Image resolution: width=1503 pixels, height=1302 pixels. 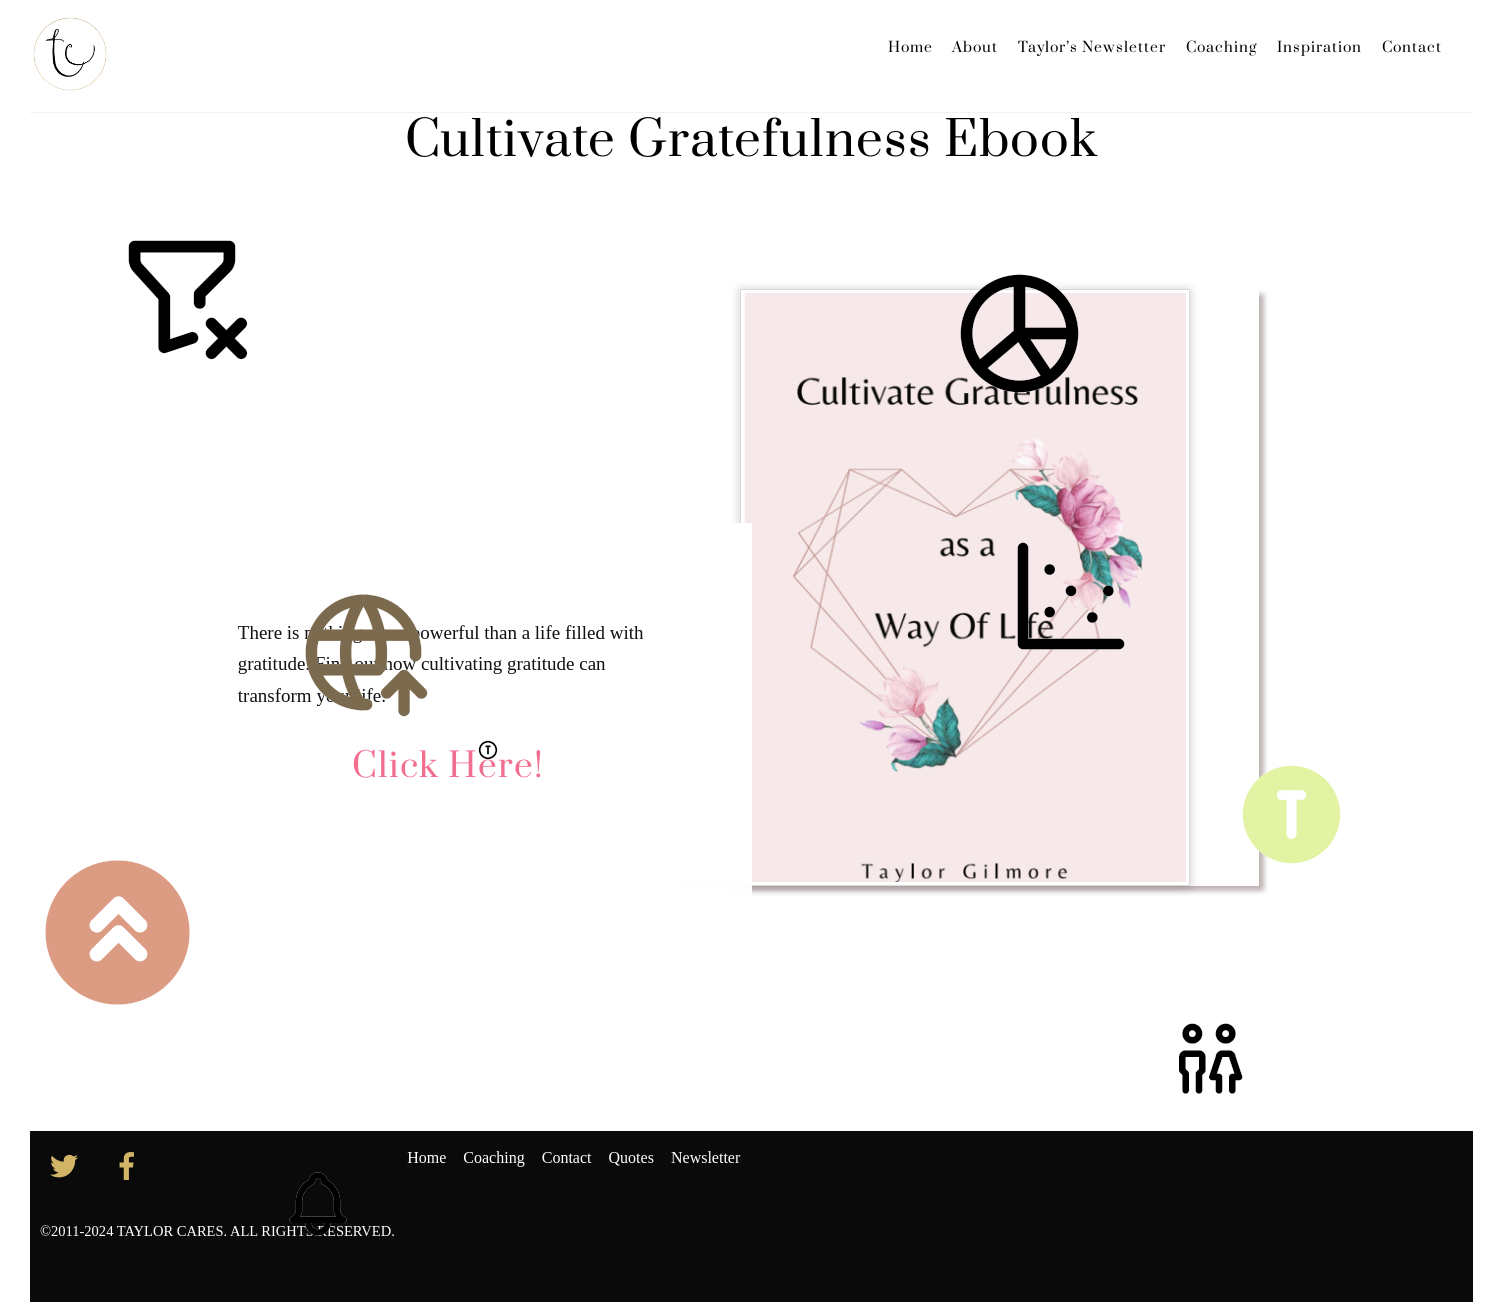 I want to click on scroll to top of page, so click(x=118, y=932).